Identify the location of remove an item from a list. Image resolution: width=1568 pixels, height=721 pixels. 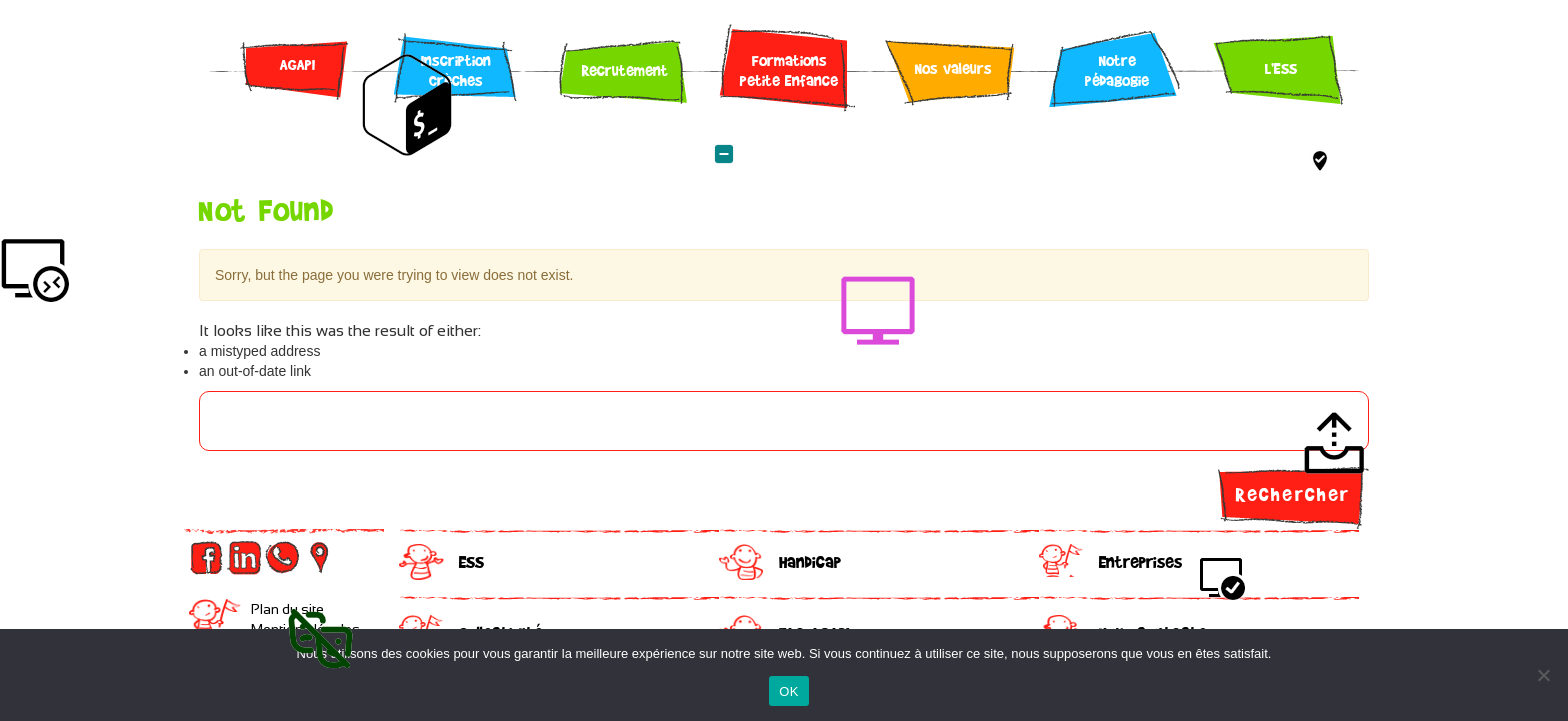
(724, 154).